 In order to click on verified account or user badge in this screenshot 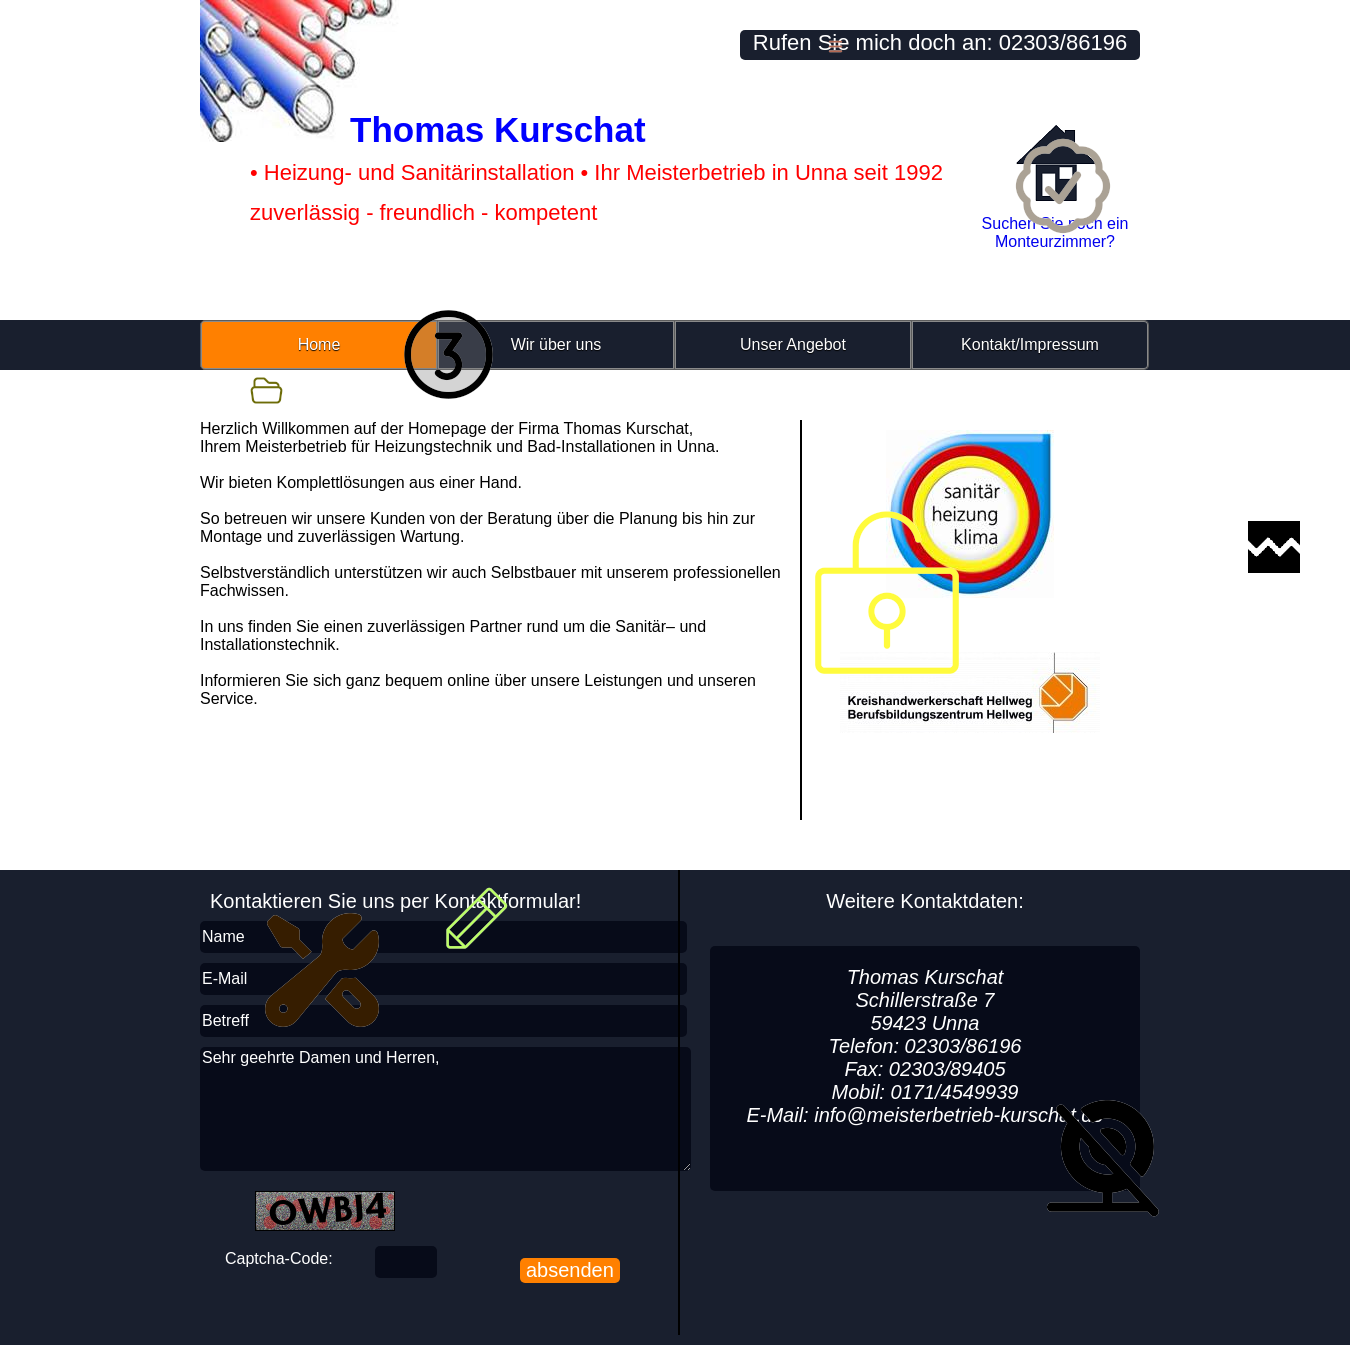, I will do `click(1063, 186)`.